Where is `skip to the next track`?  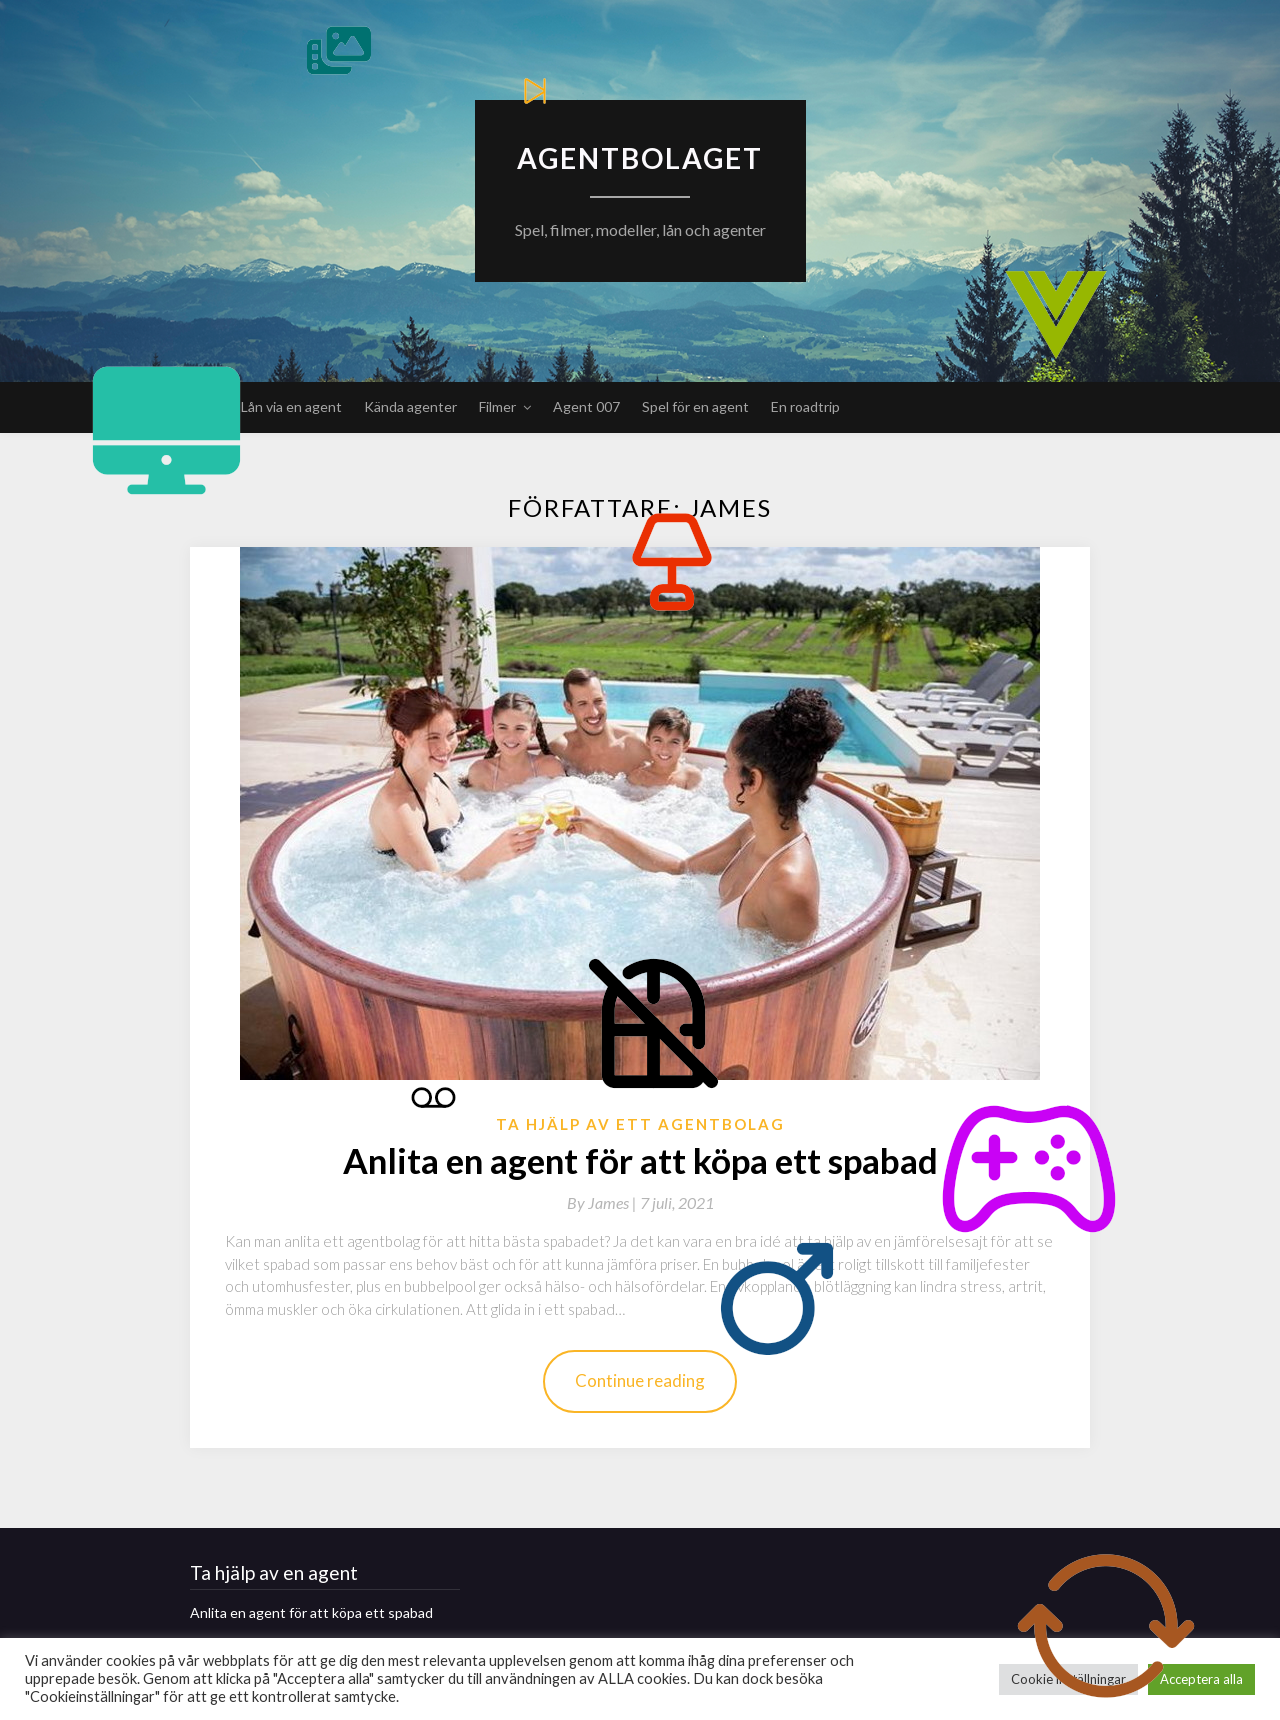
skip to the next track is located at coordinates (535, 91).